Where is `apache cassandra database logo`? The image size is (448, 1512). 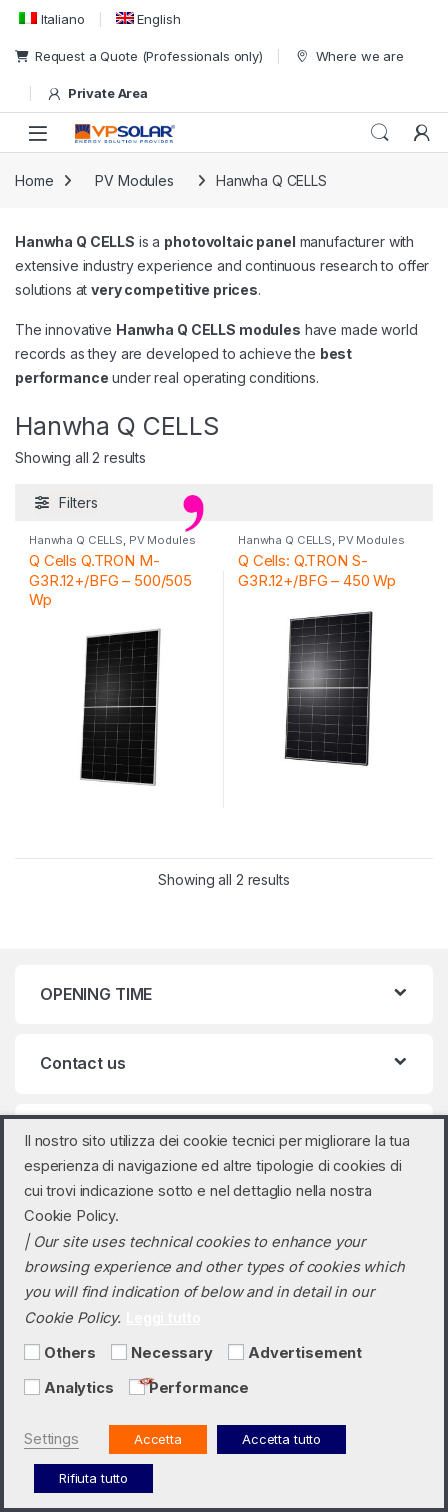
apache cassandra database logo is located at coordinates (146, 1382).